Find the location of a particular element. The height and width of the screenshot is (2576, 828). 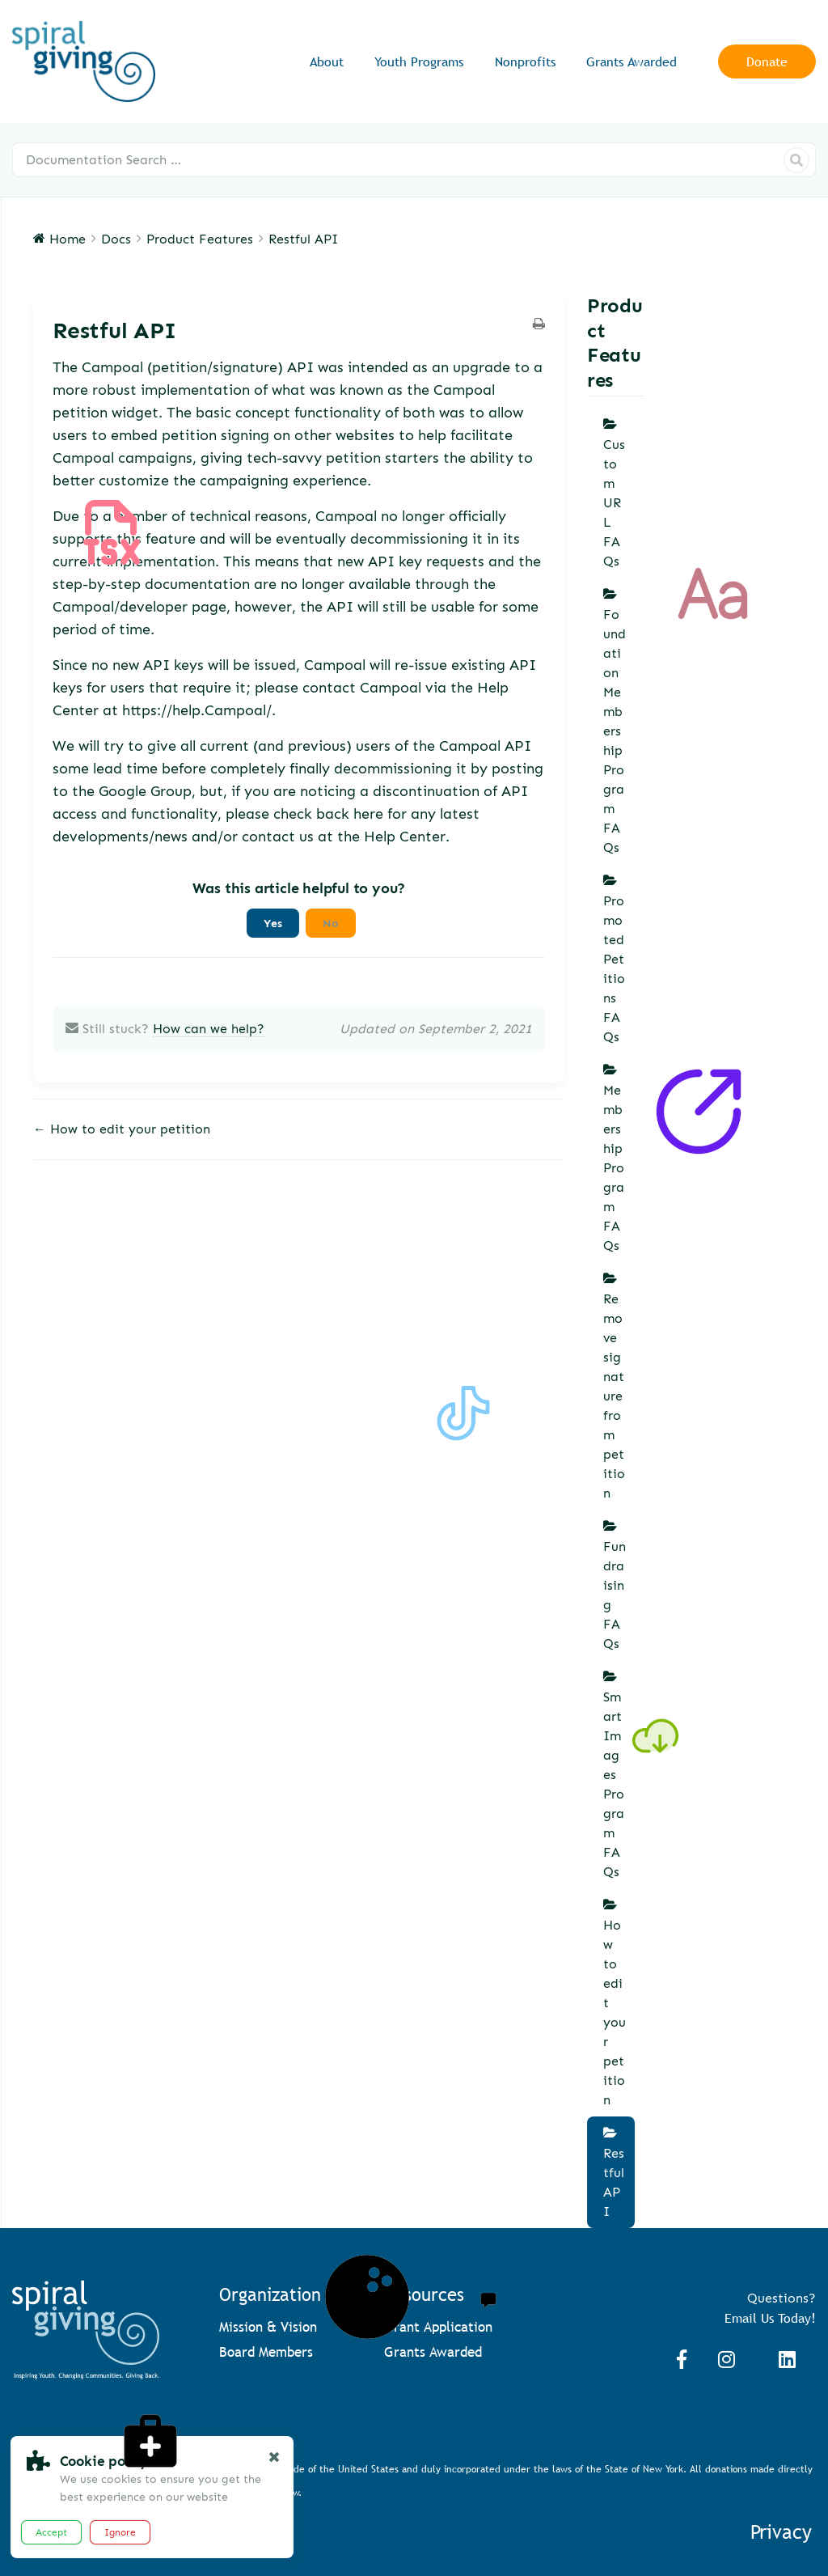

open link in new tab or window is located at coordinates (699, 1112).